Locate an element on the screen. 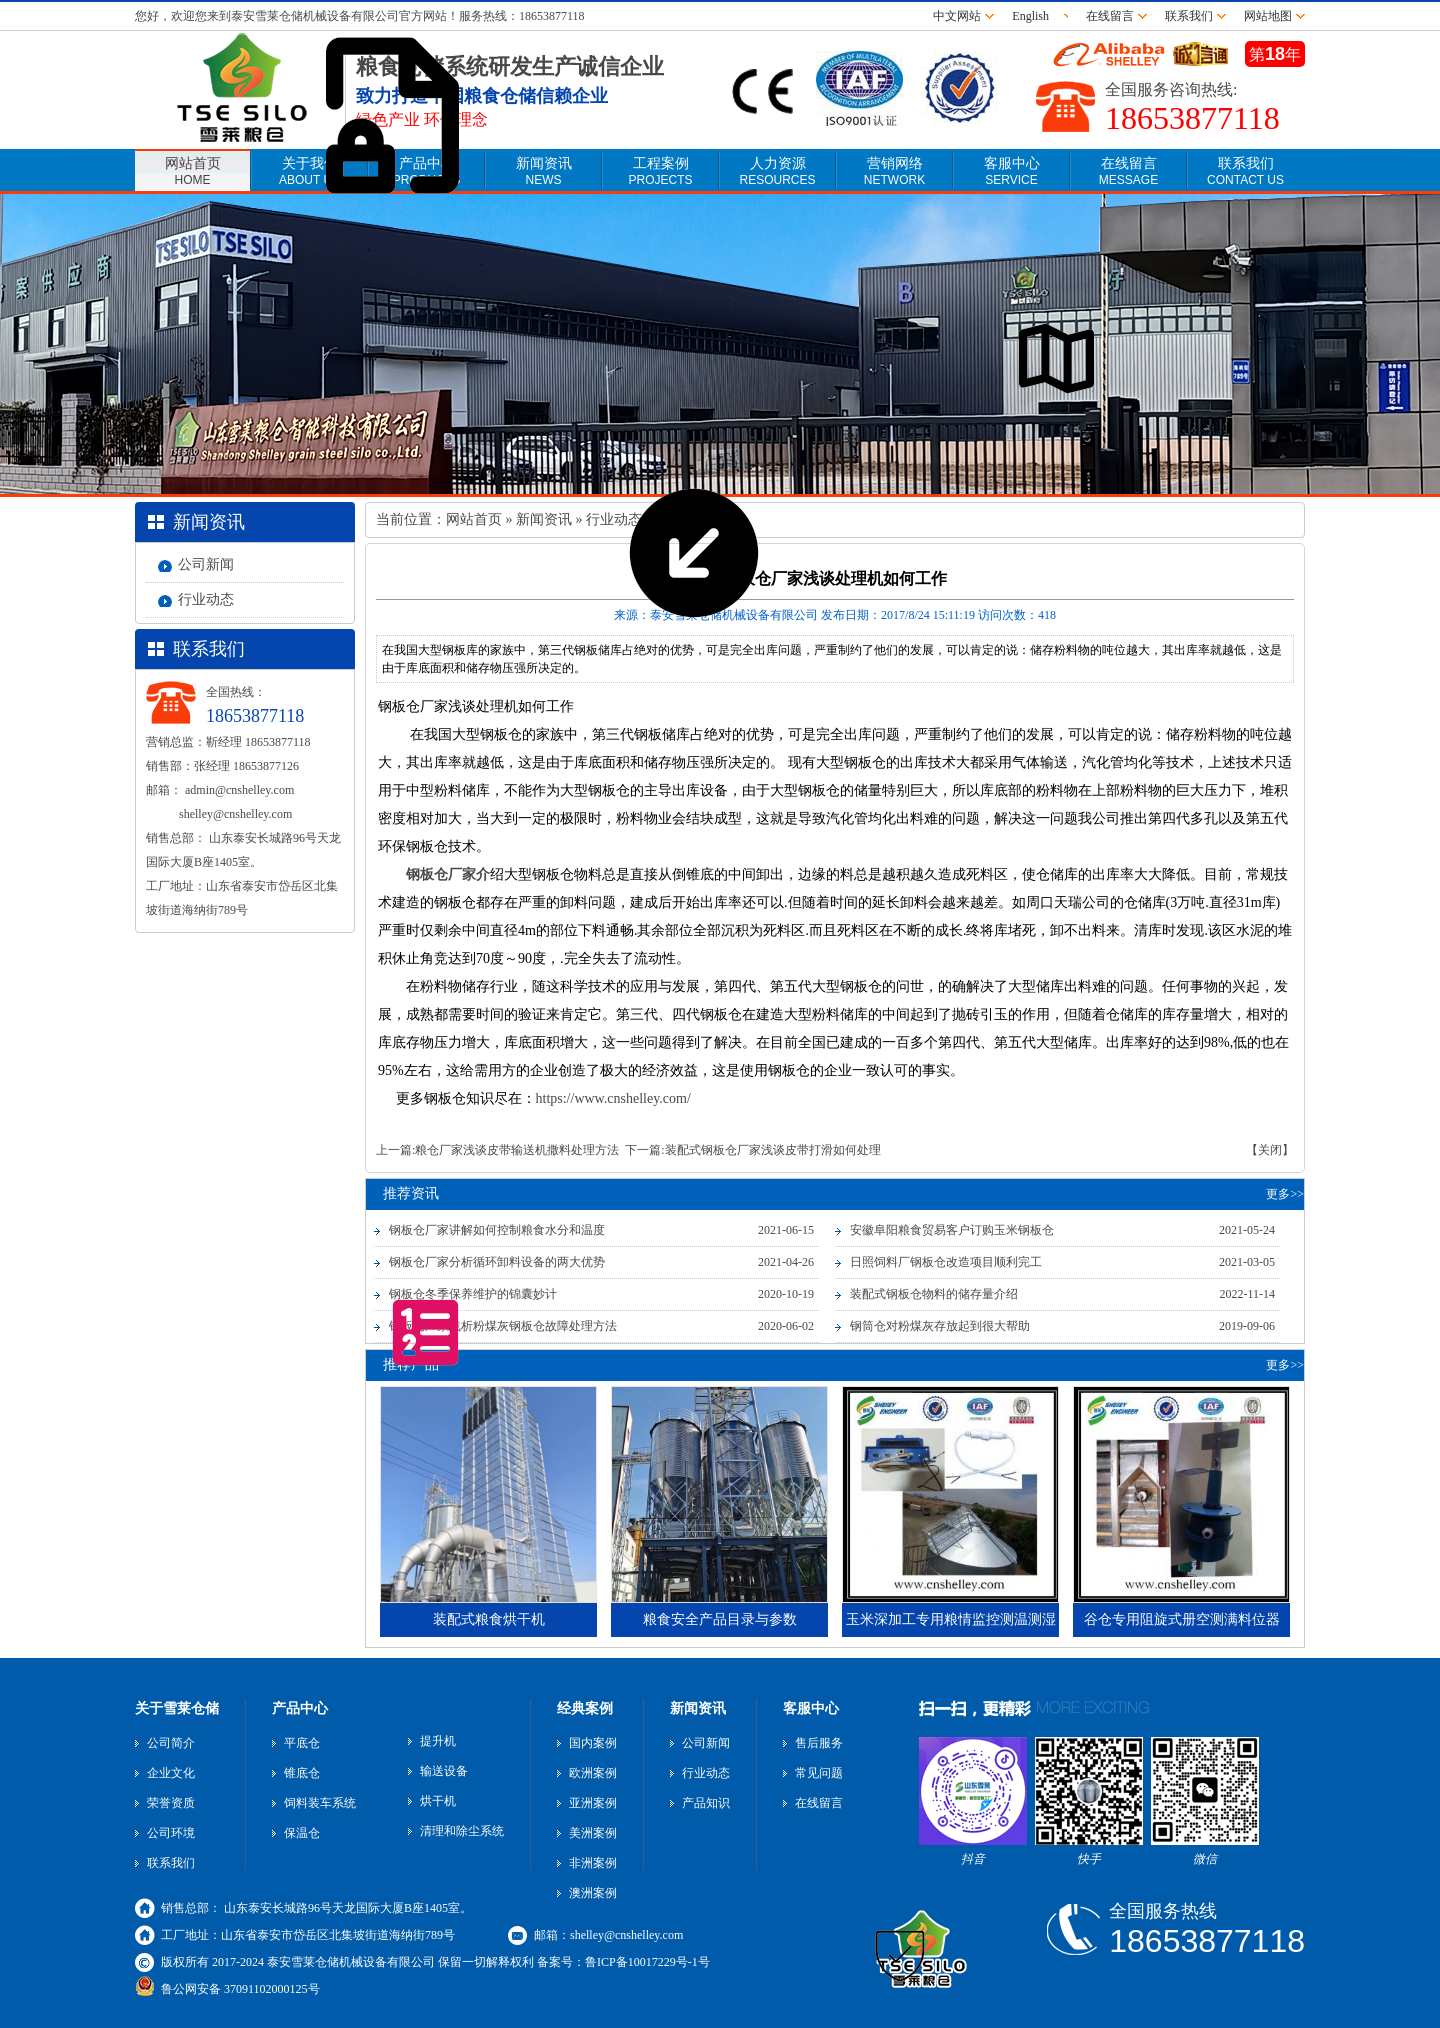  a locked or protected file is located at coordinates (392, 115).